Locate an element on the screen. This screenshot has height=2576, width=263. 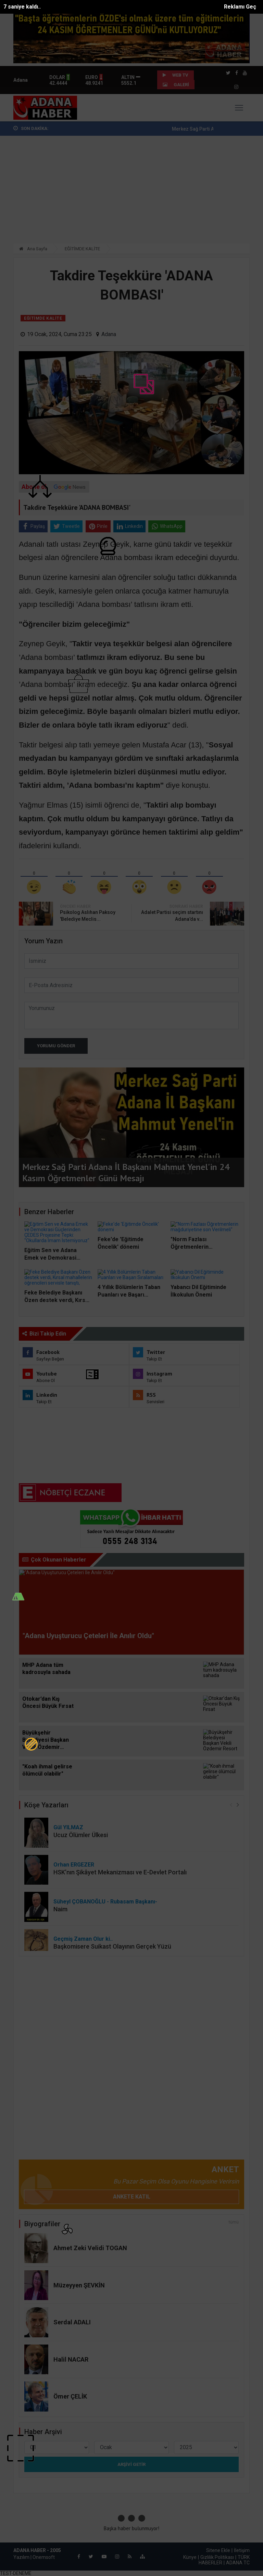
access microwave controls or settings is located at coordinates (92, 1374).